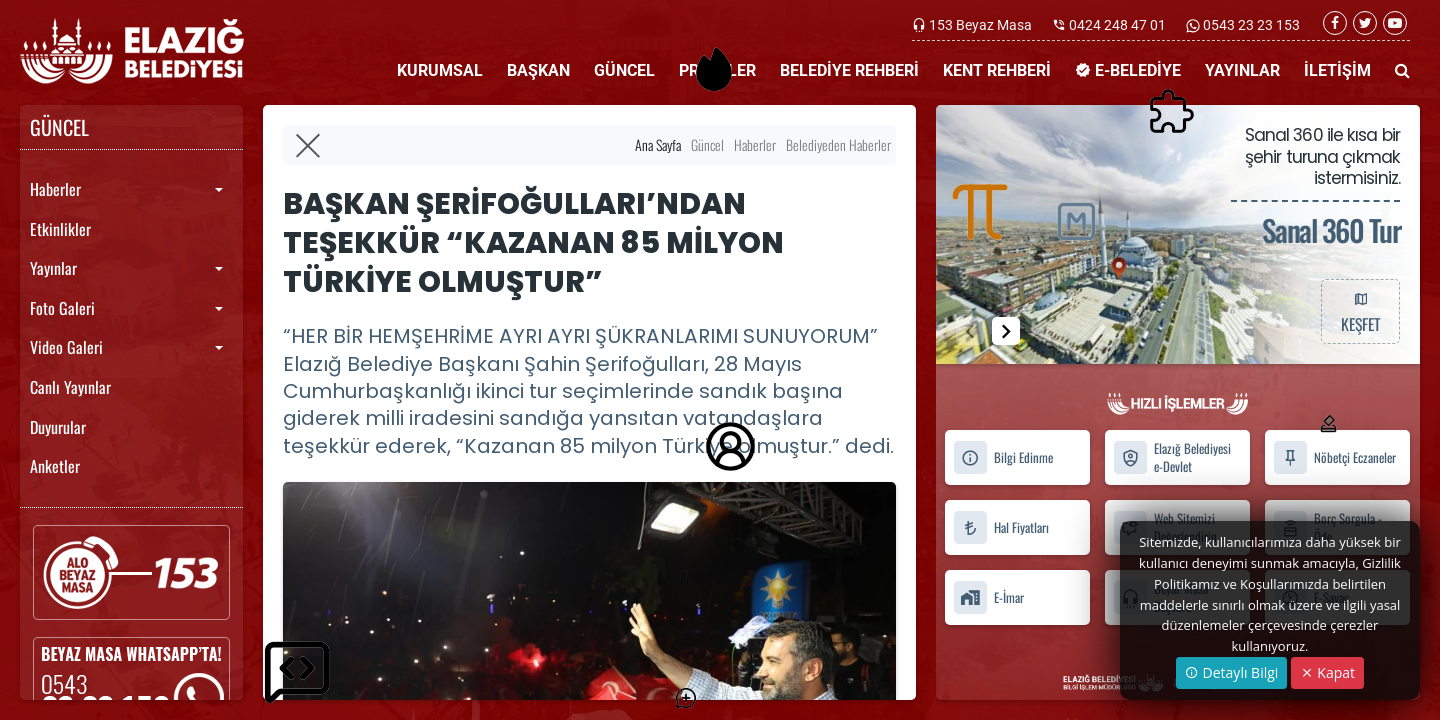 The height and width of the screenshot is (720, 1440). Describe the element at coordinates (1172, 111) in the screenshot. I see `access browser extensions or plugins` at that location.